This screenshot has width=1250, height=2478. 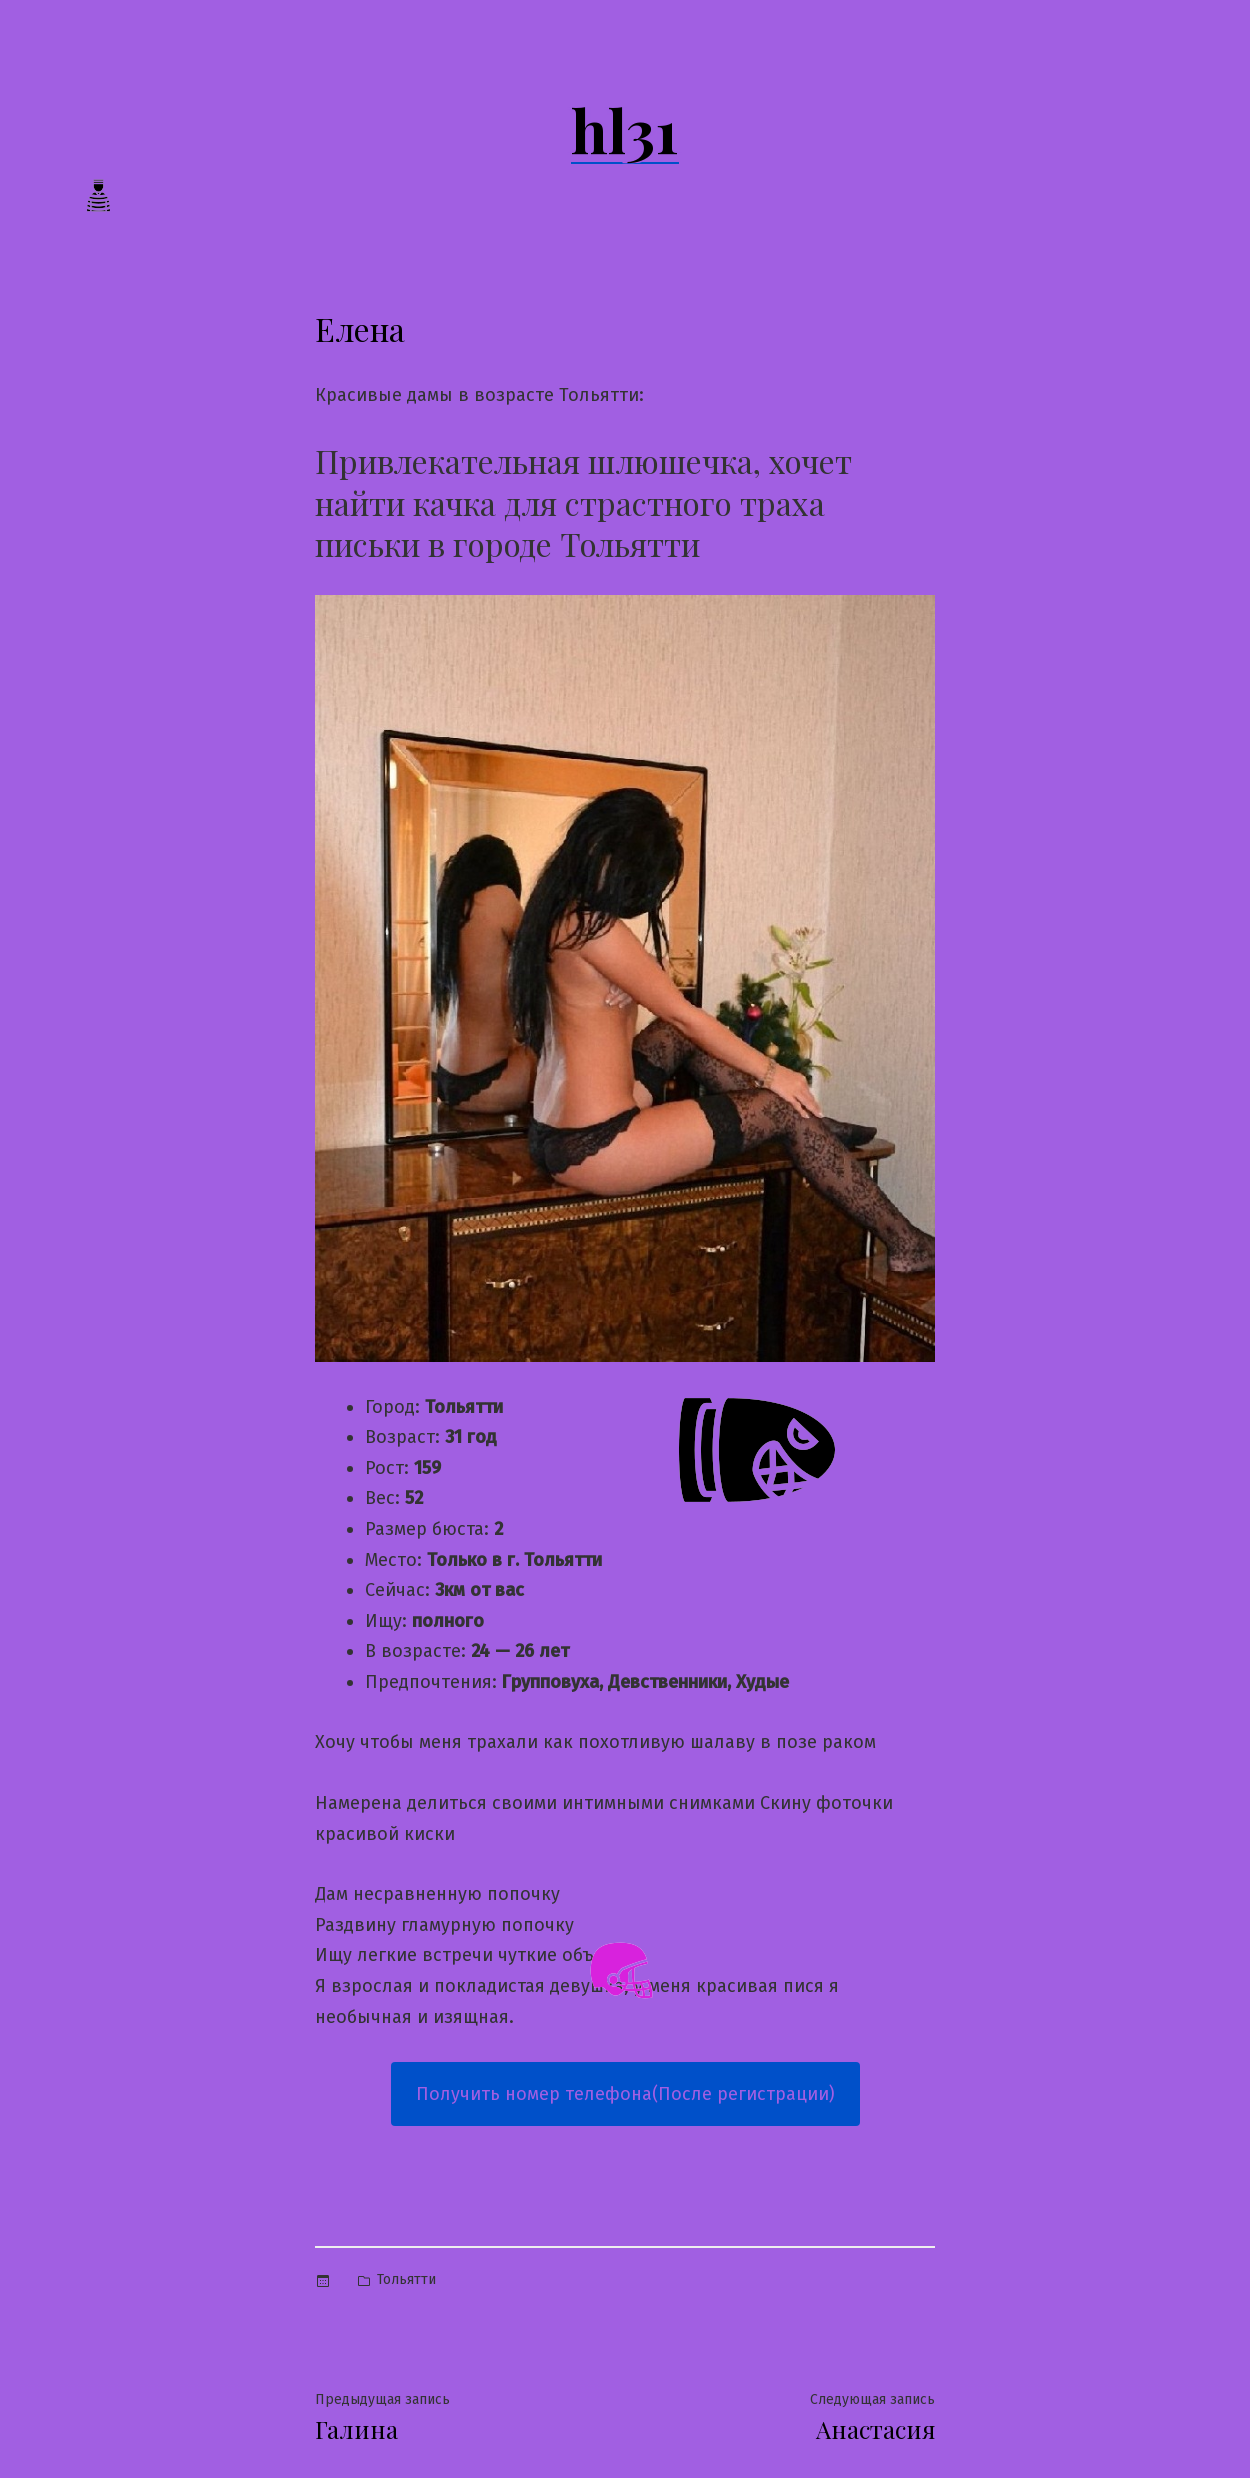 I want to click on indicates a prisoner or convict character in a game, so click(x=98, y=195).